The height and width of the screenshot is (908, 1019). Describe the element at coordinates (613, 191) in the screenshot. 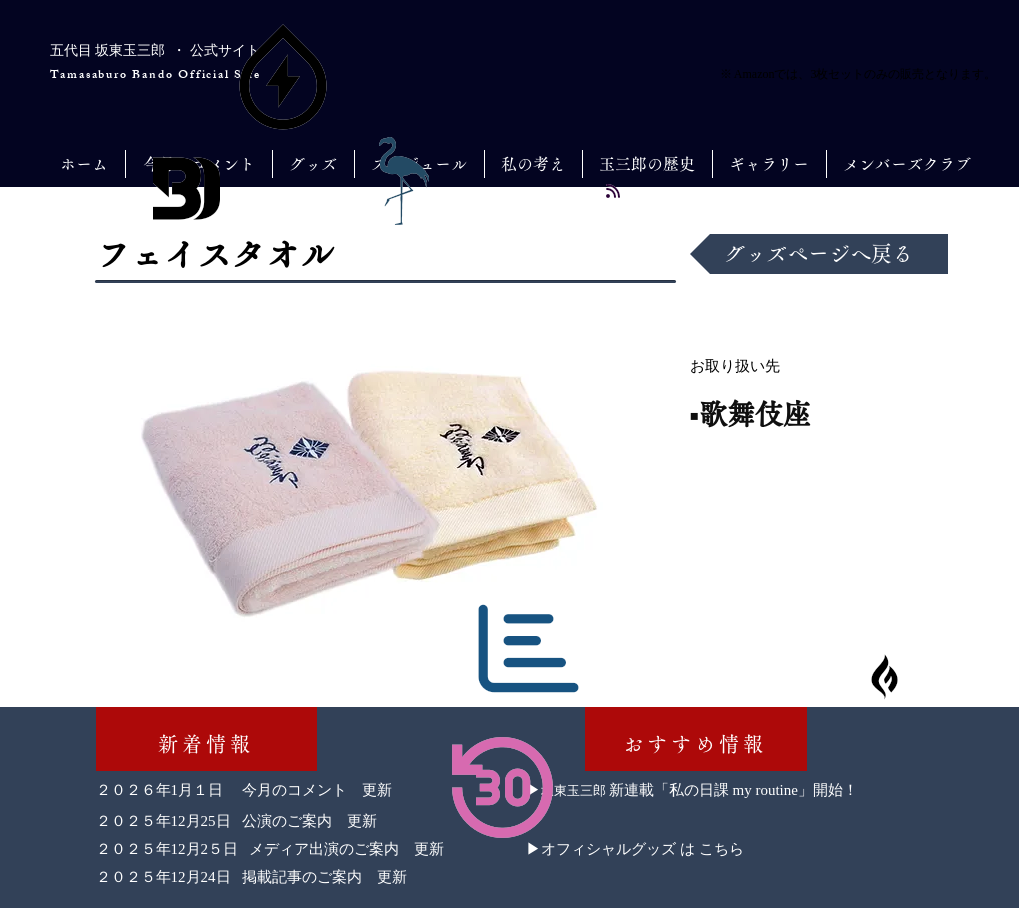

I see `subscribe to RSS feed` at that location.